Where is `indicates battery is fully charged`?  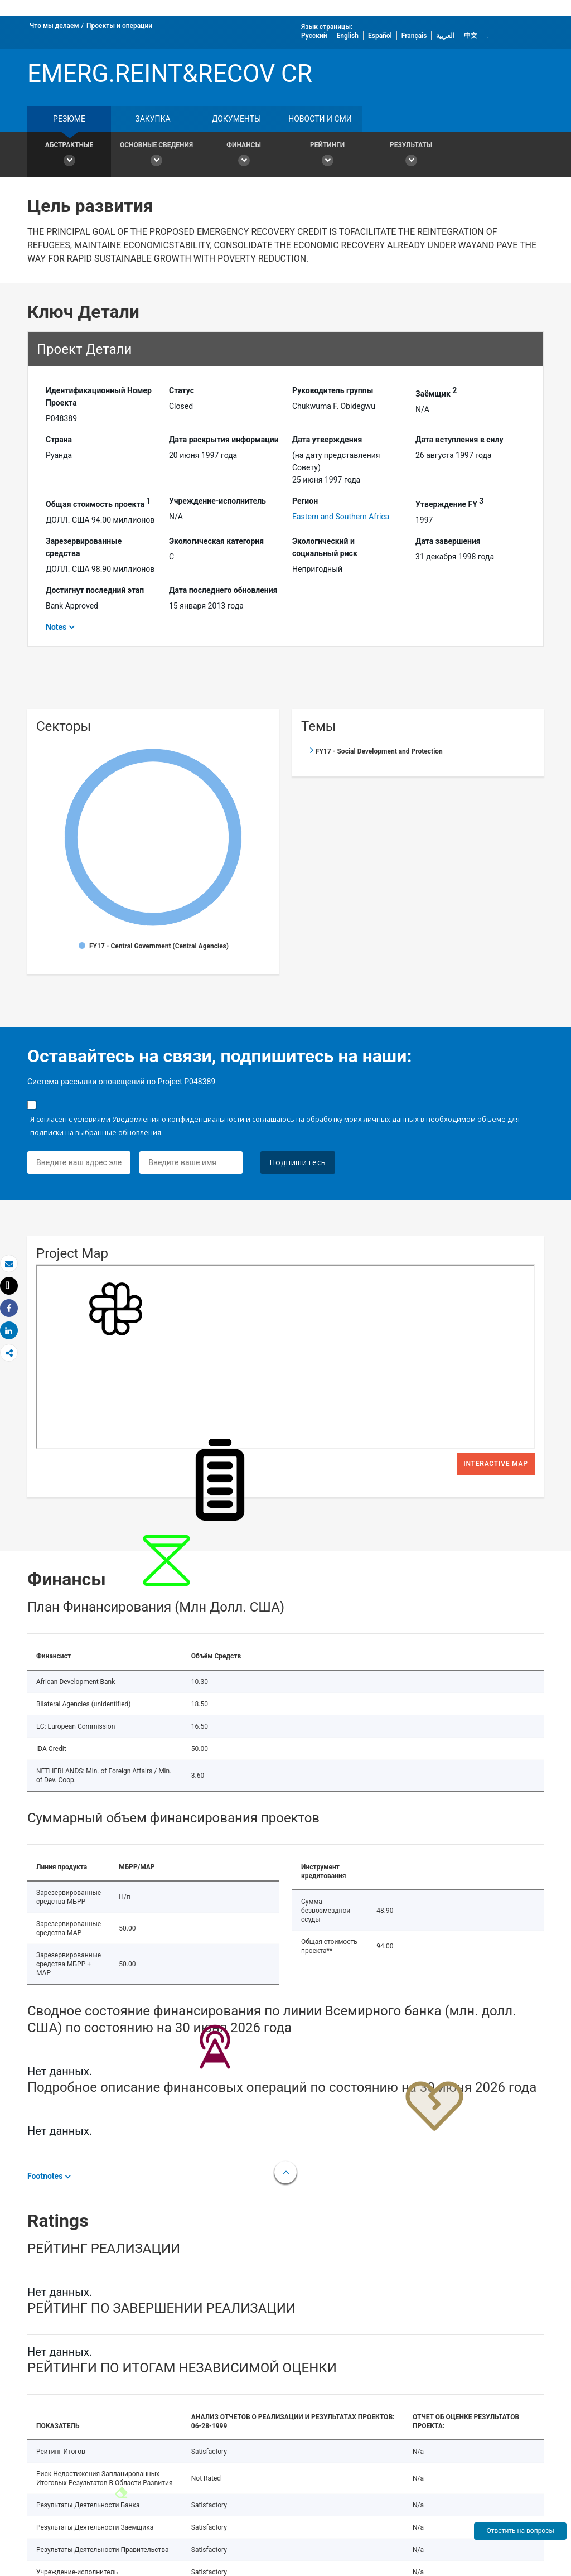
indicates battery is fully charged is located at coordinates (220, 1479).